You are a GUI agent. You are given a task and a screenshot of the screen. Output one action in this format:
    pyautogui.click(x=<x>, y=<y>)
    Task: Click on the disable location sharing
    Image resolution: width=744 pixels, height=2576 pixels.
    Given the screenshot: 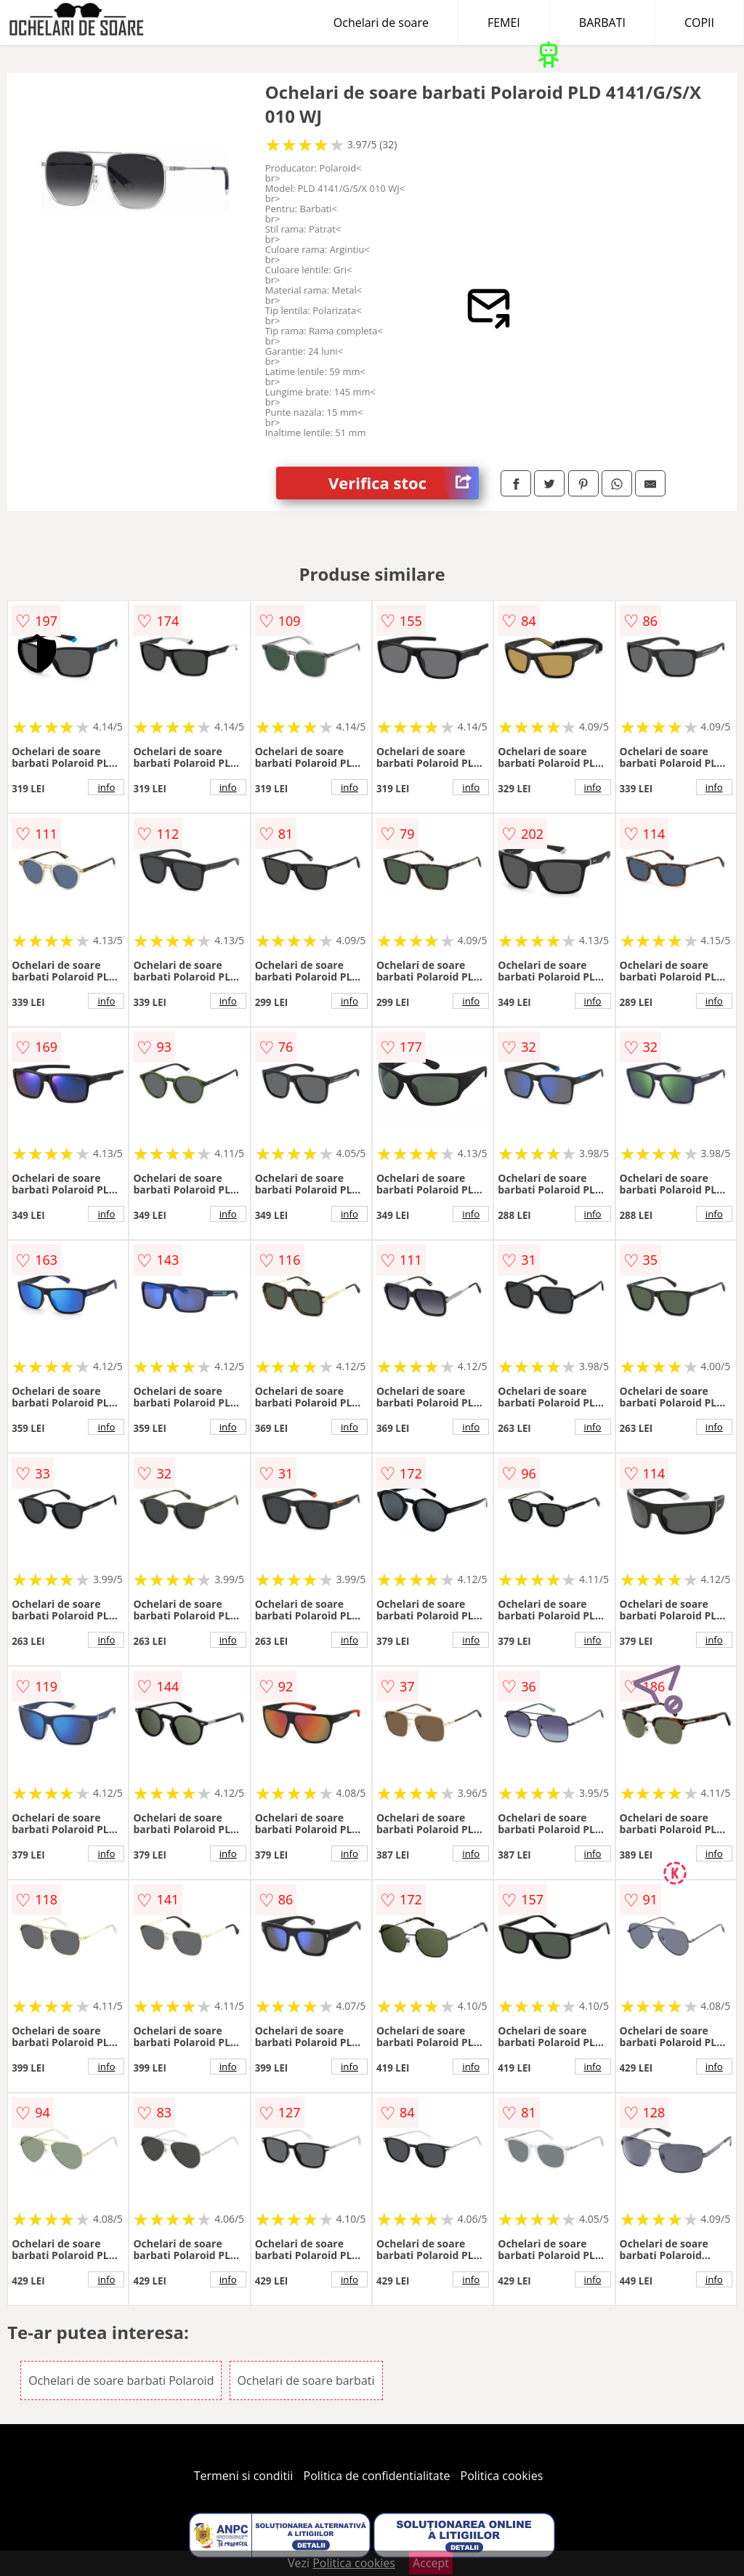 What is the action you would take?
    pyautogui.click(x=657, y=1688)
    